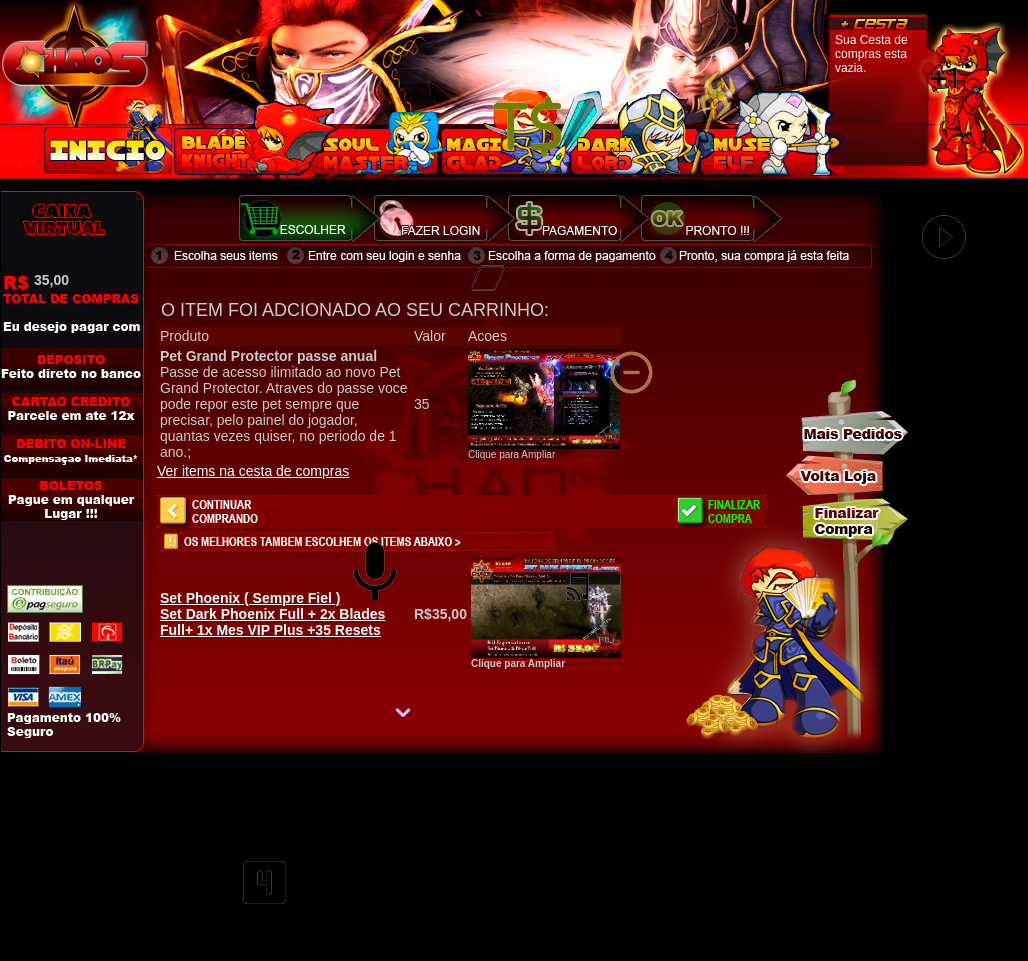 Image resolution: width=1028 pixels, height=961 pixels. I want to click on tap to connect to a nearby device, so click(579, 586).